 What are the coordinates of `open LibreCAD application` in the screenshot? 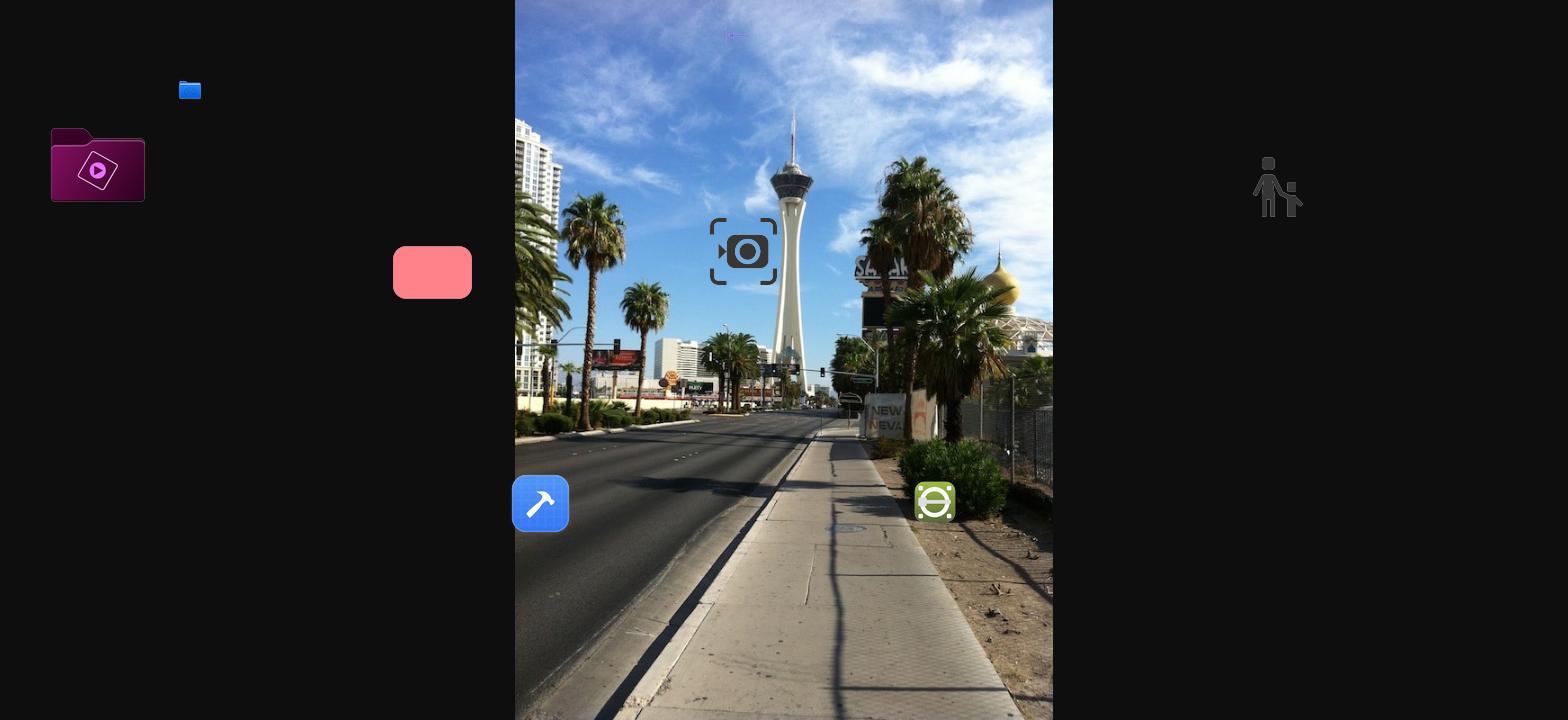 It's located at (935, 502).